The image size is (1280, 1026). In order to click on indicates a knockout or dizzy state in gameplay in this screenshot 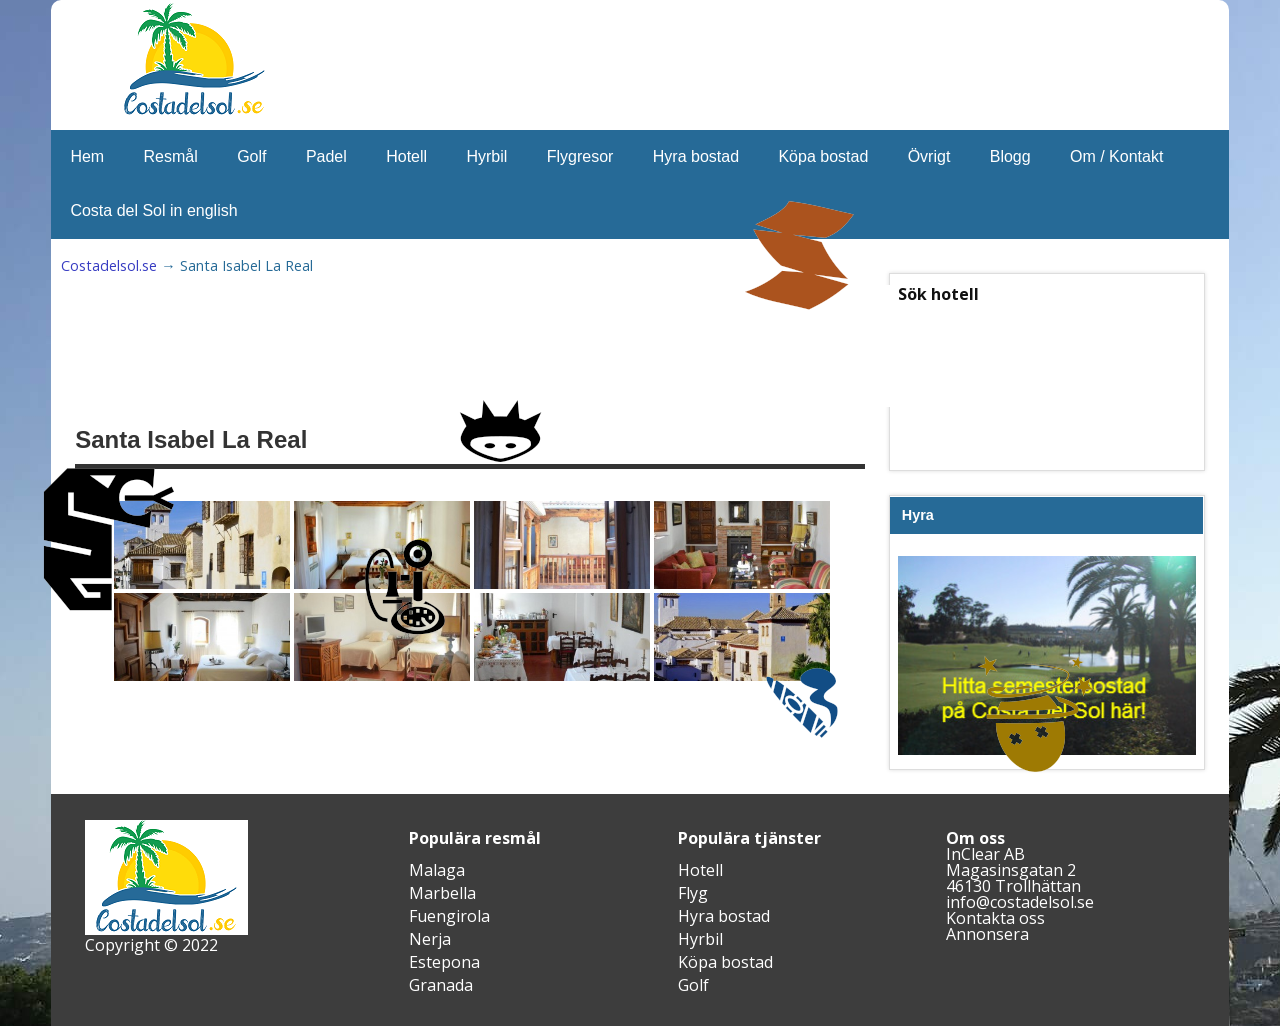, I will do `click(1036, 714)`.